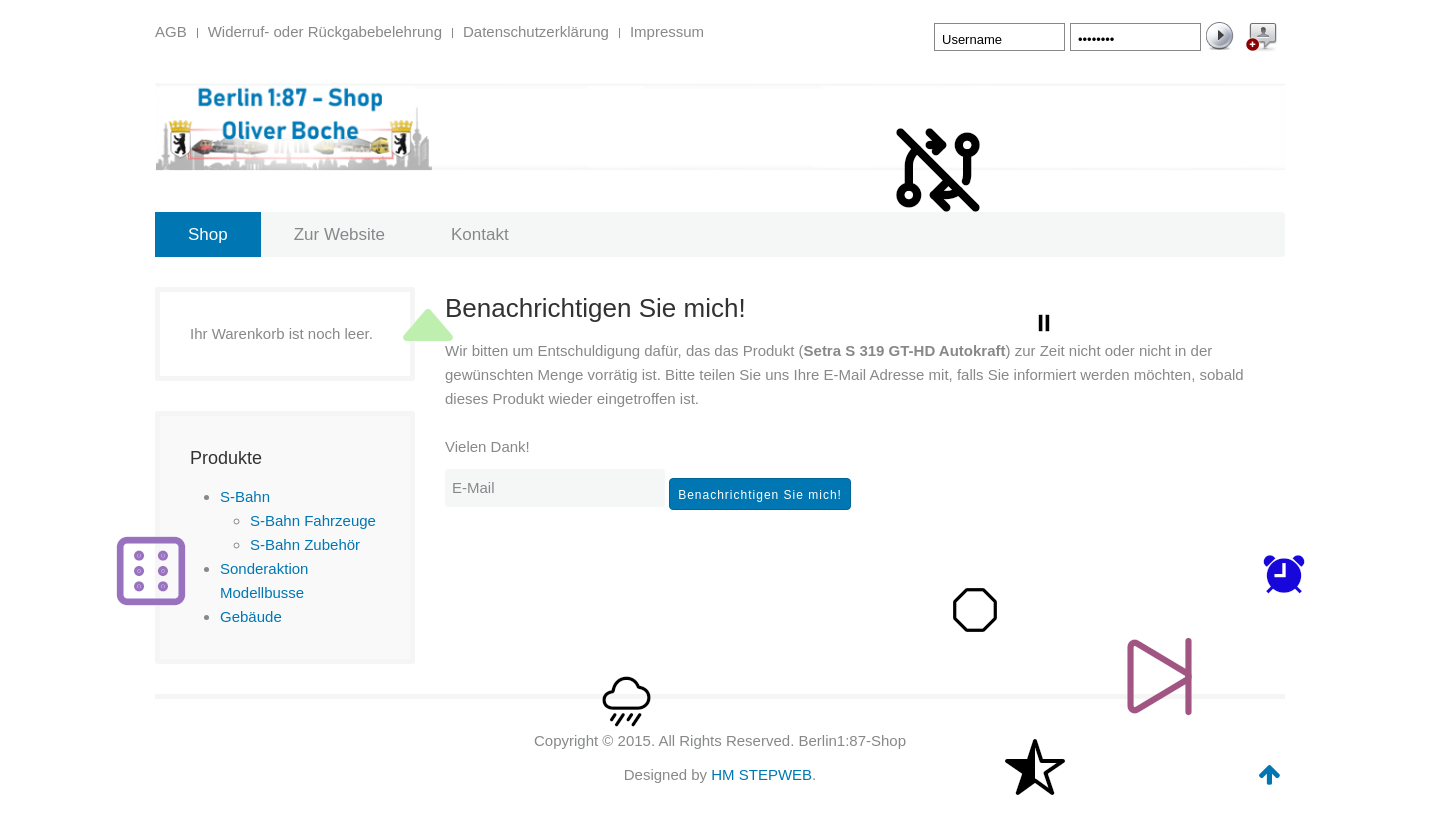 The height and width of the screenshot is (817, 1440). I want to click on exchange or swap feature is disabled, so click(938, 170).